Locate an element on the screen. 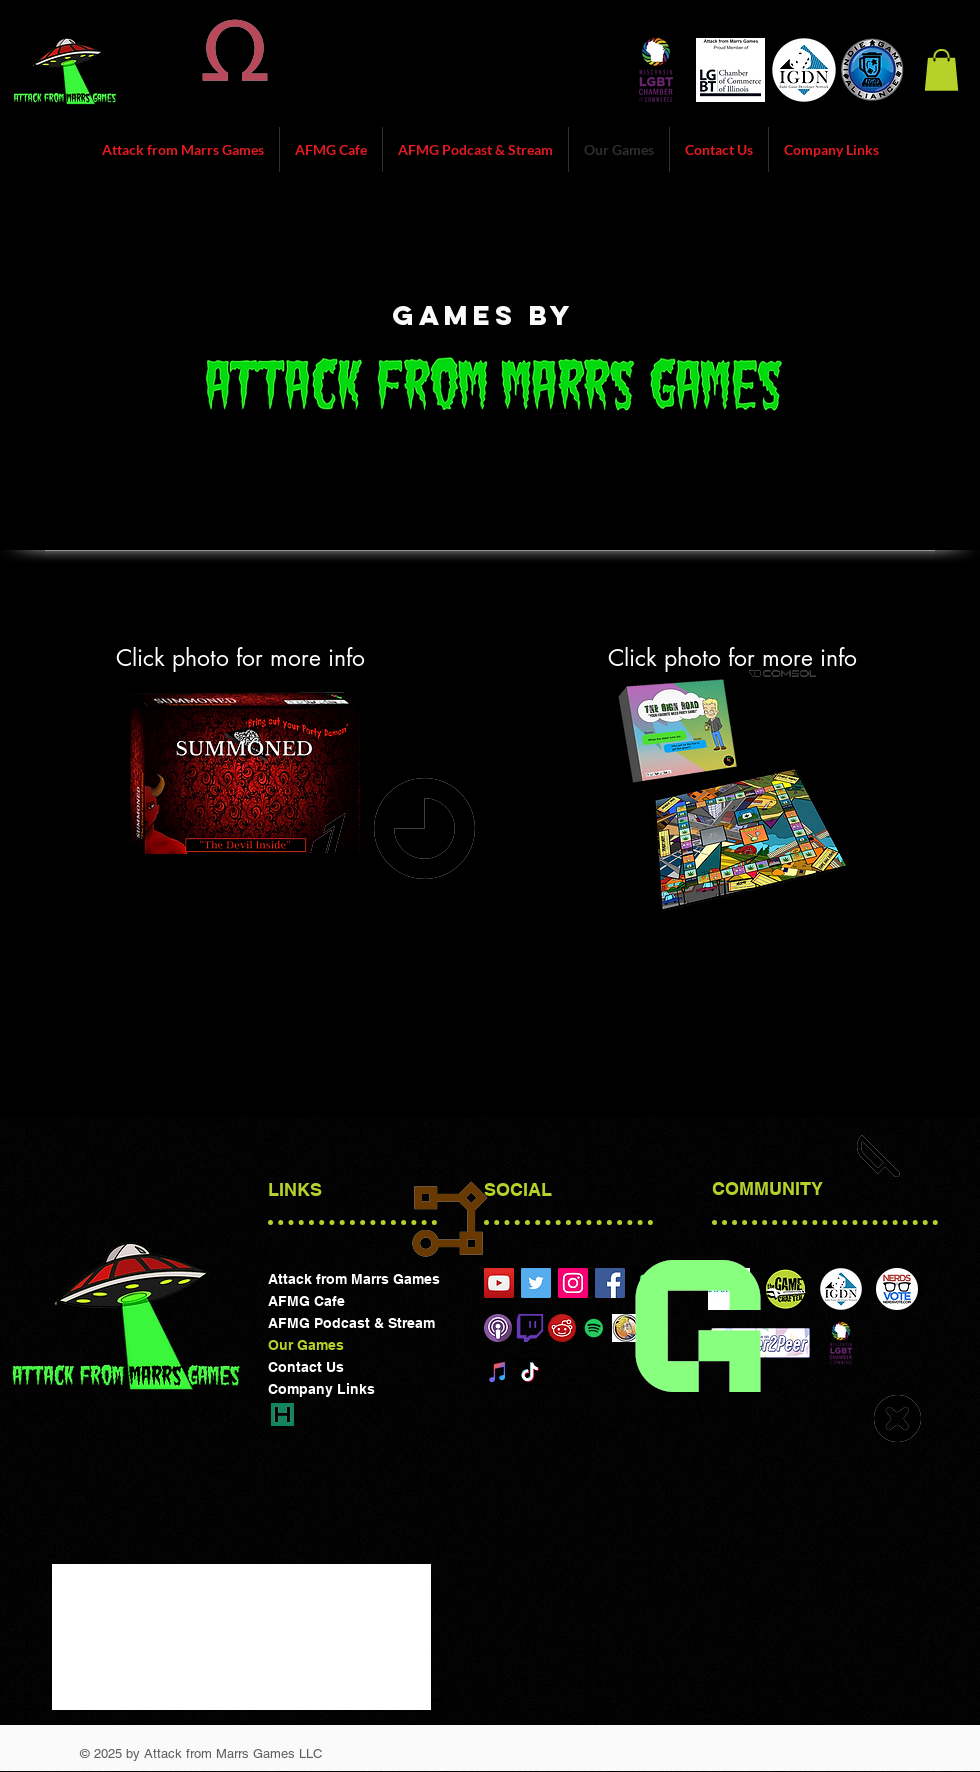 The height and width of the screenshot is (1772, 980). hetzner cloud hosting service logo is located at coordinates (282, 1414).